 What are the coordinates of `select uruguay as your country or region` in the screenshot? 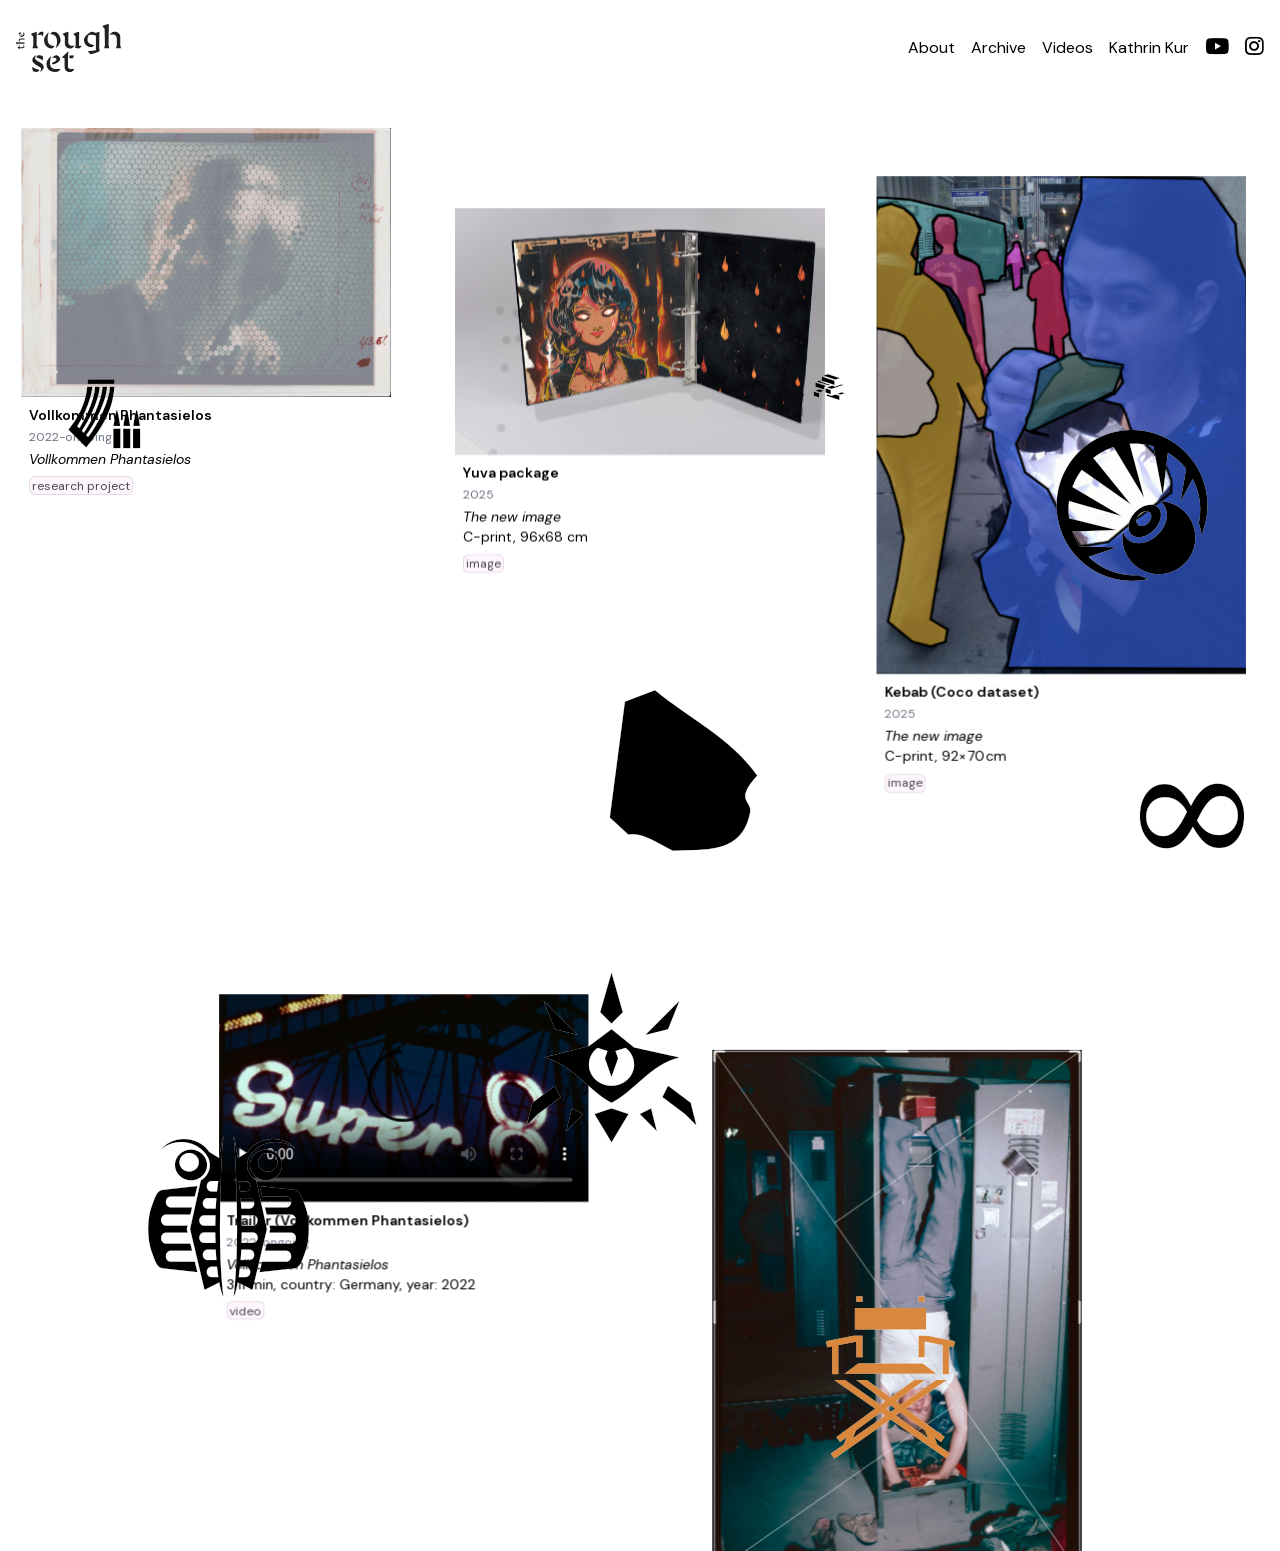 It's located at (683, 770).